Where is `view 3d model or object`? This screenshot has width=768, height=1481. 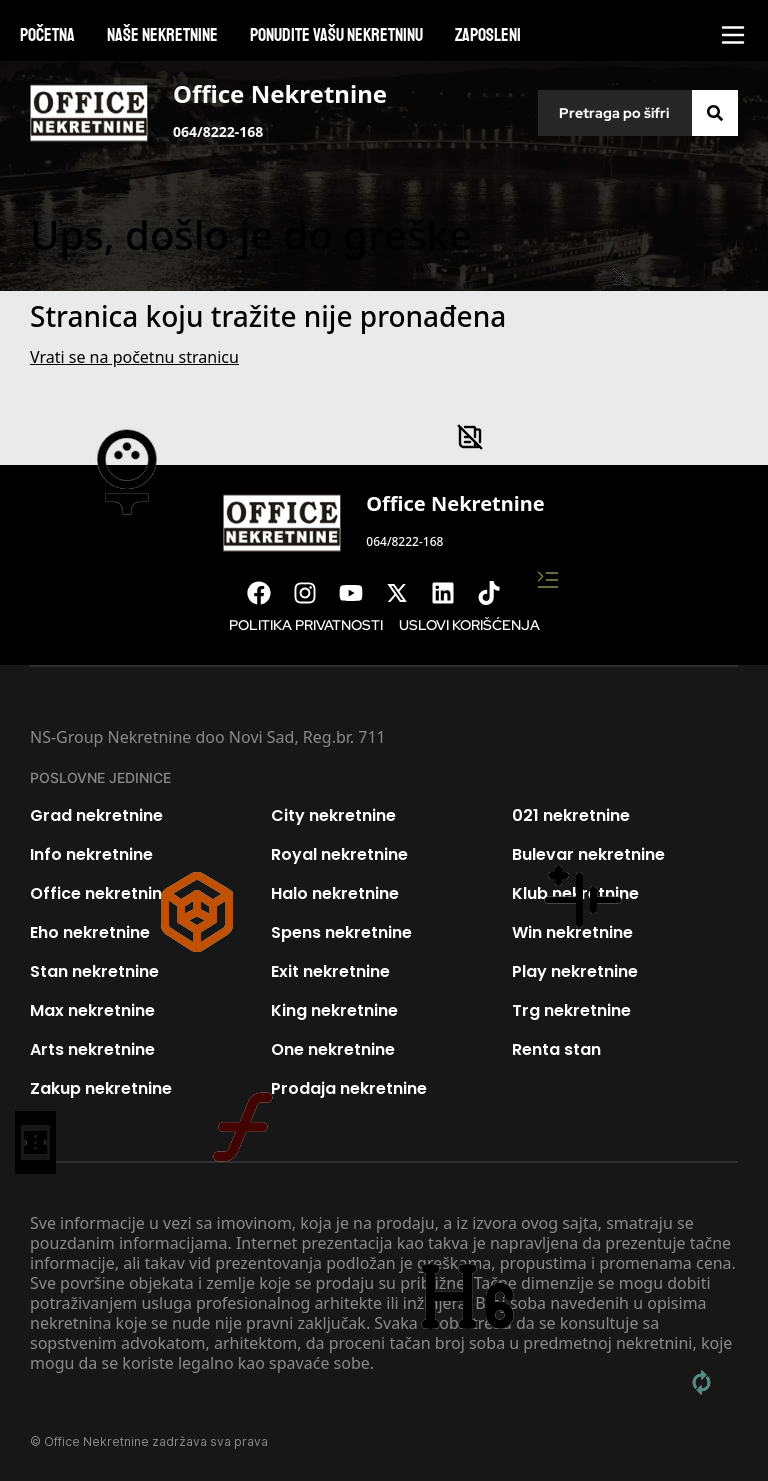
view 3d model or object is located at coordinates (197, 912).